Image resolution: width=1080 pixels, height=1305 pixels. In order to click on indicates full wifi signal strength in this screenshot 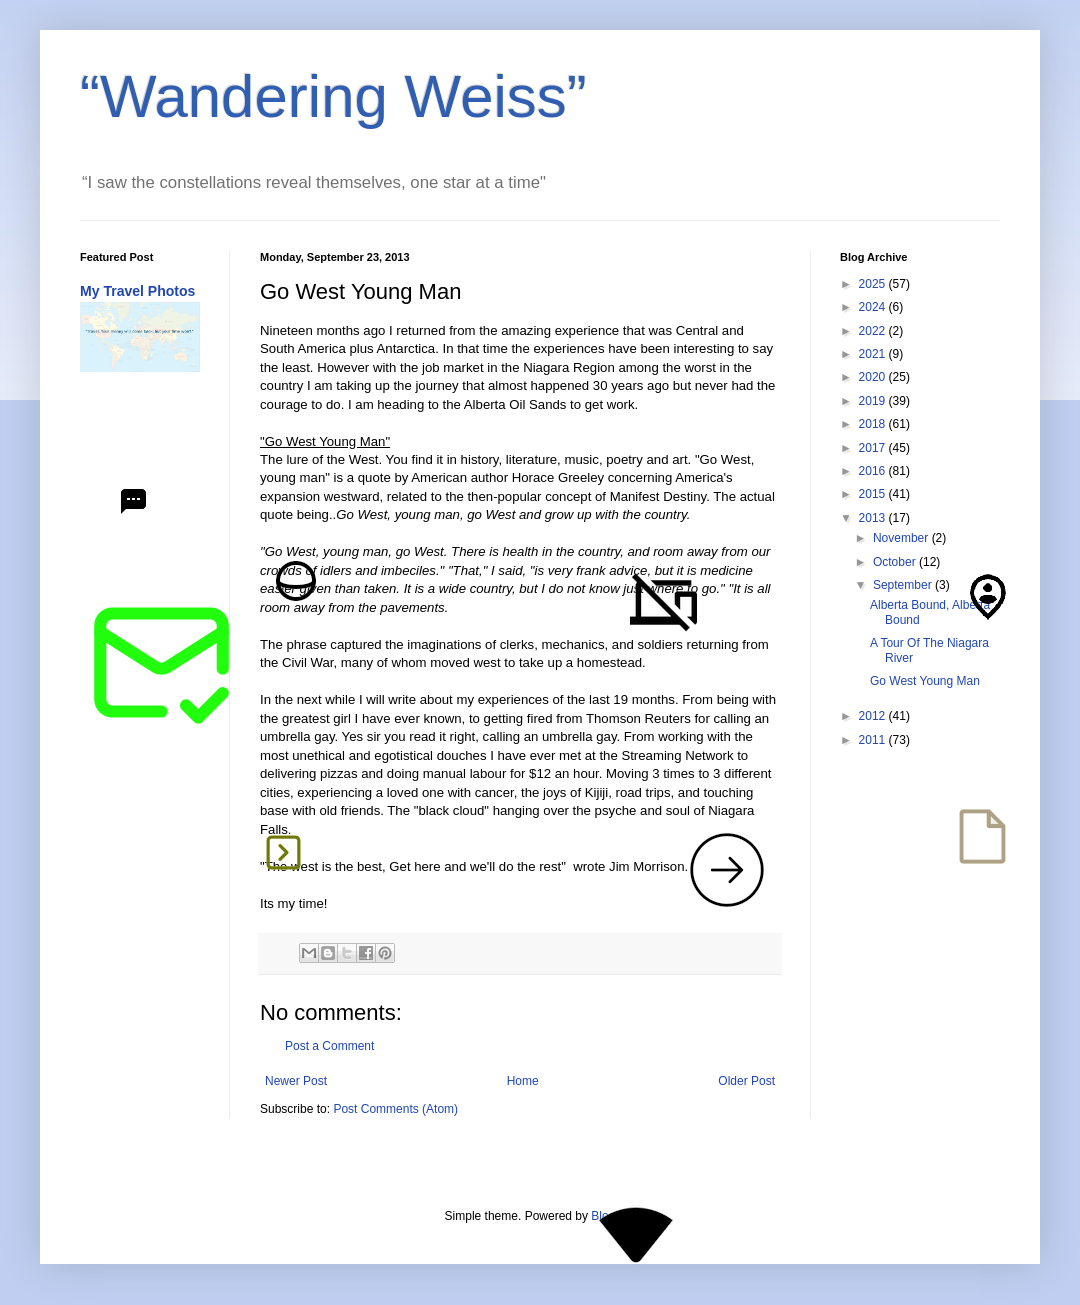, I will do `click(636, 1236)`.